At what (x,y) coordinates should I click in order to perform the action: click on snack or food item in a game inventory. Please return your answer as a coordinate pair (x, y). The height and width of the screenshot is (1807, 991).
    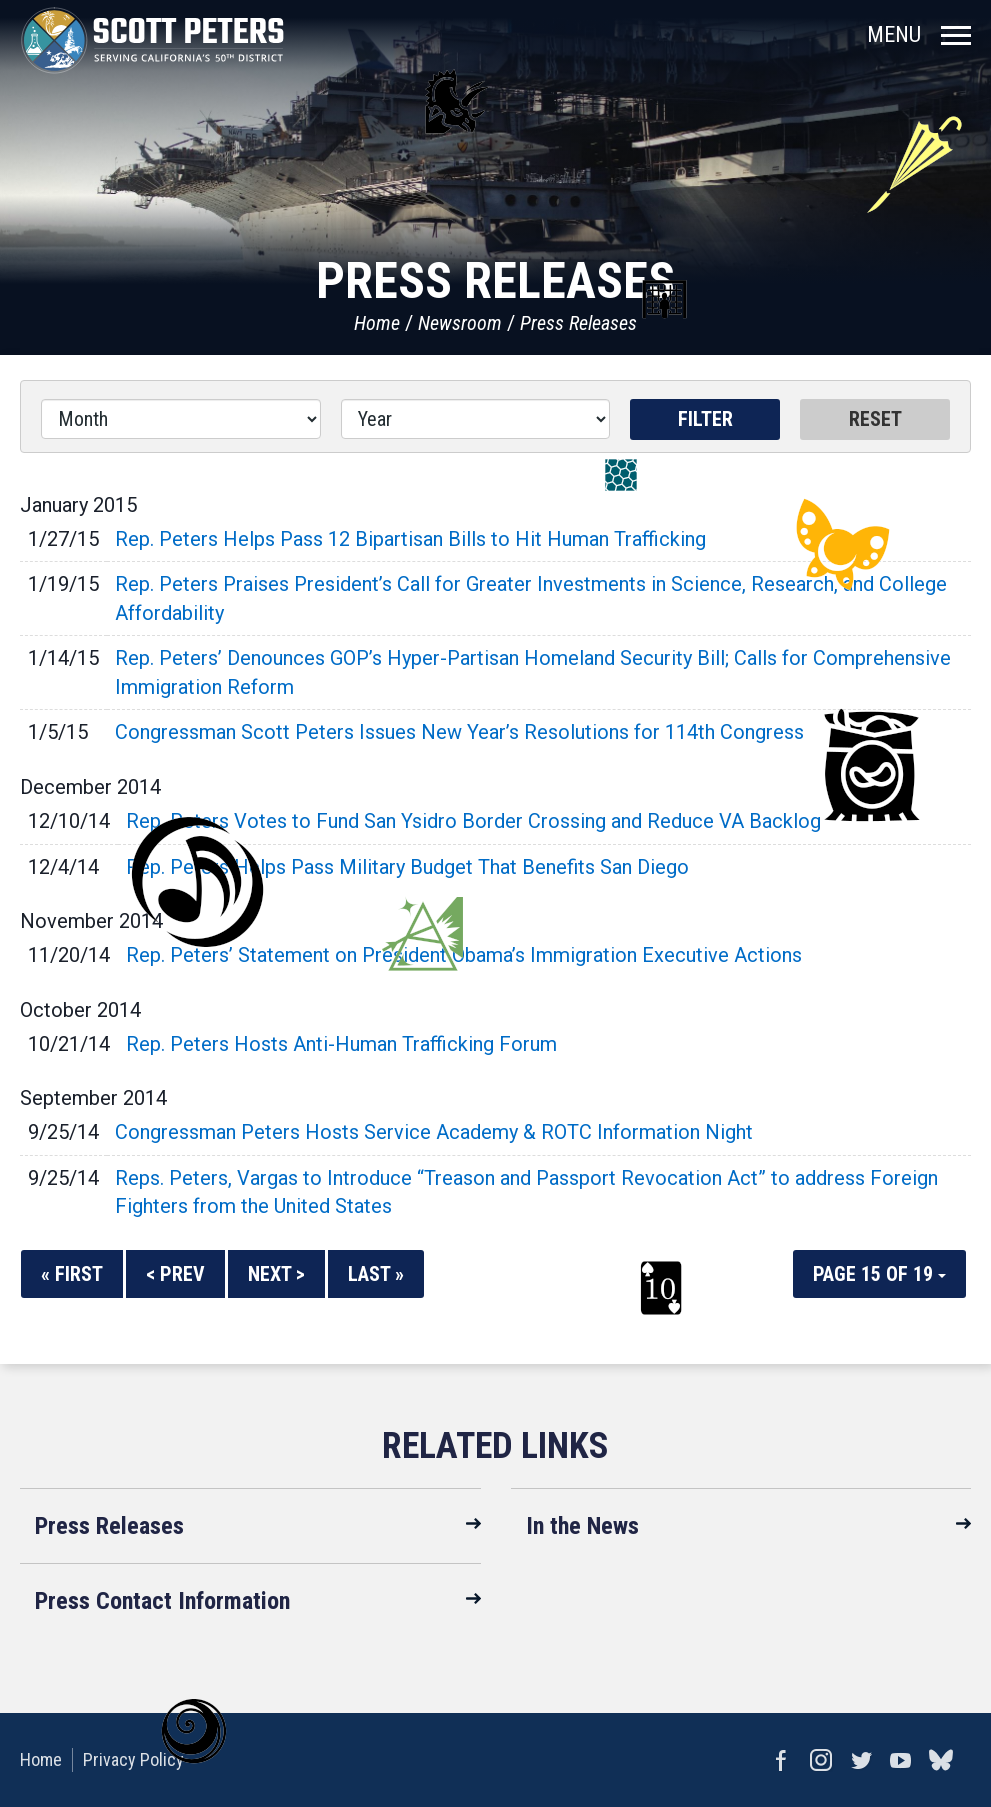
    Looking at the image, I should click on (872, 765).